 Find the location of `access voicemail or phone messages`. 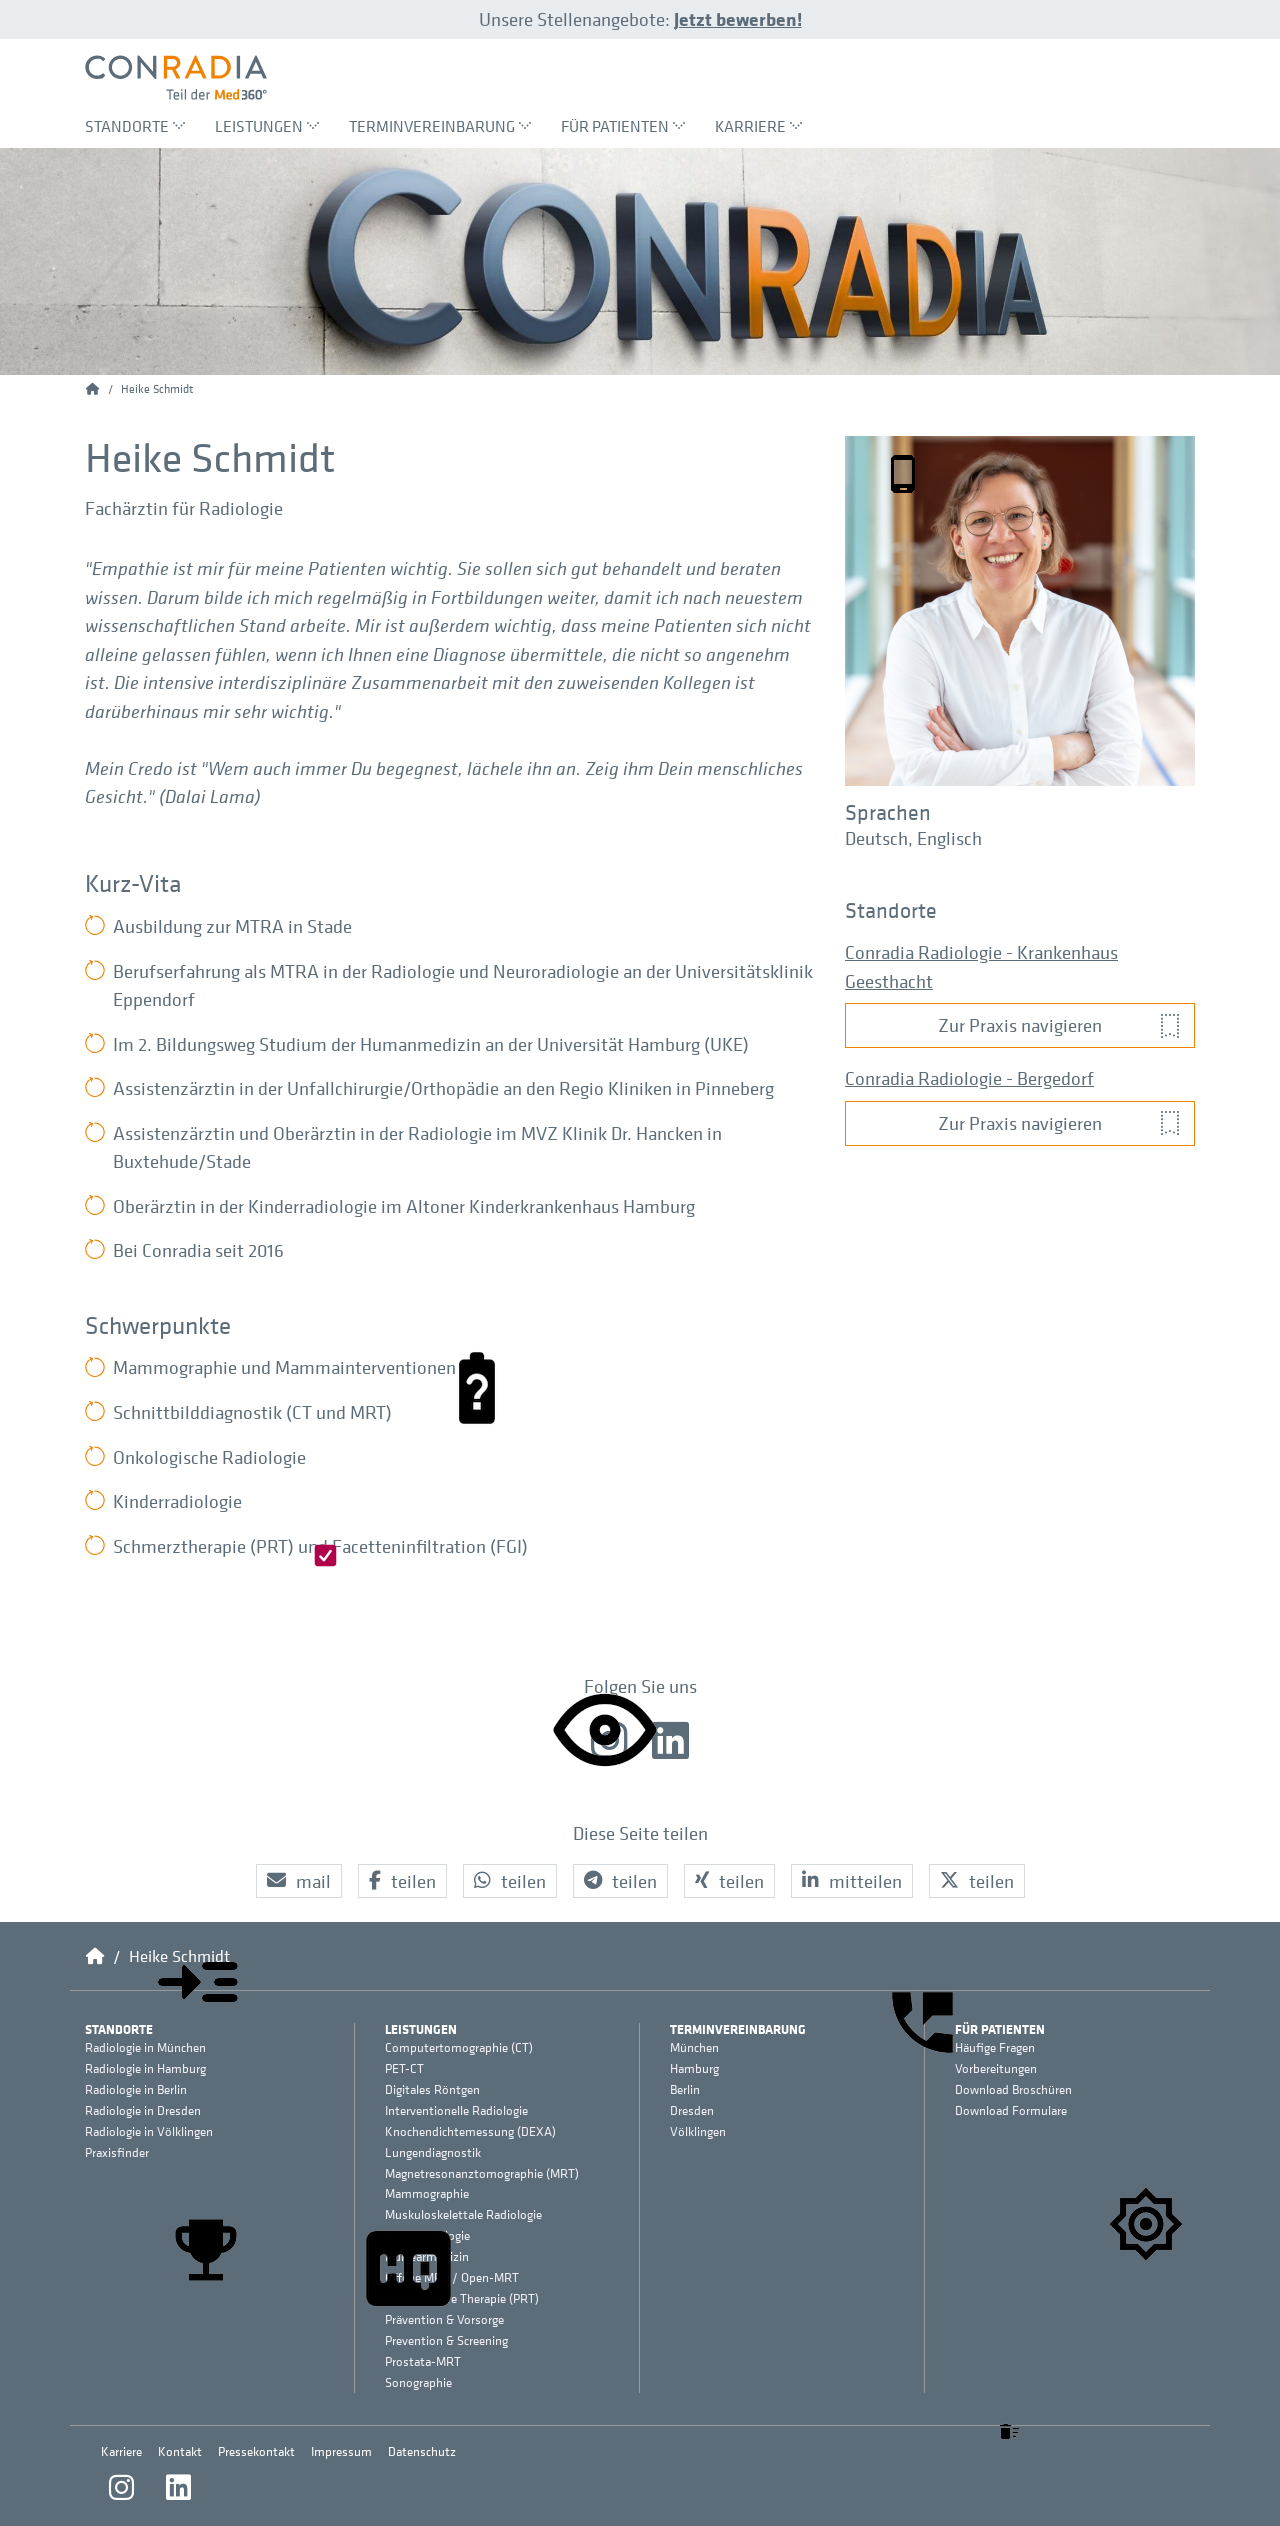

access voicemail or phone messages is located at coordinates (922, 2022).